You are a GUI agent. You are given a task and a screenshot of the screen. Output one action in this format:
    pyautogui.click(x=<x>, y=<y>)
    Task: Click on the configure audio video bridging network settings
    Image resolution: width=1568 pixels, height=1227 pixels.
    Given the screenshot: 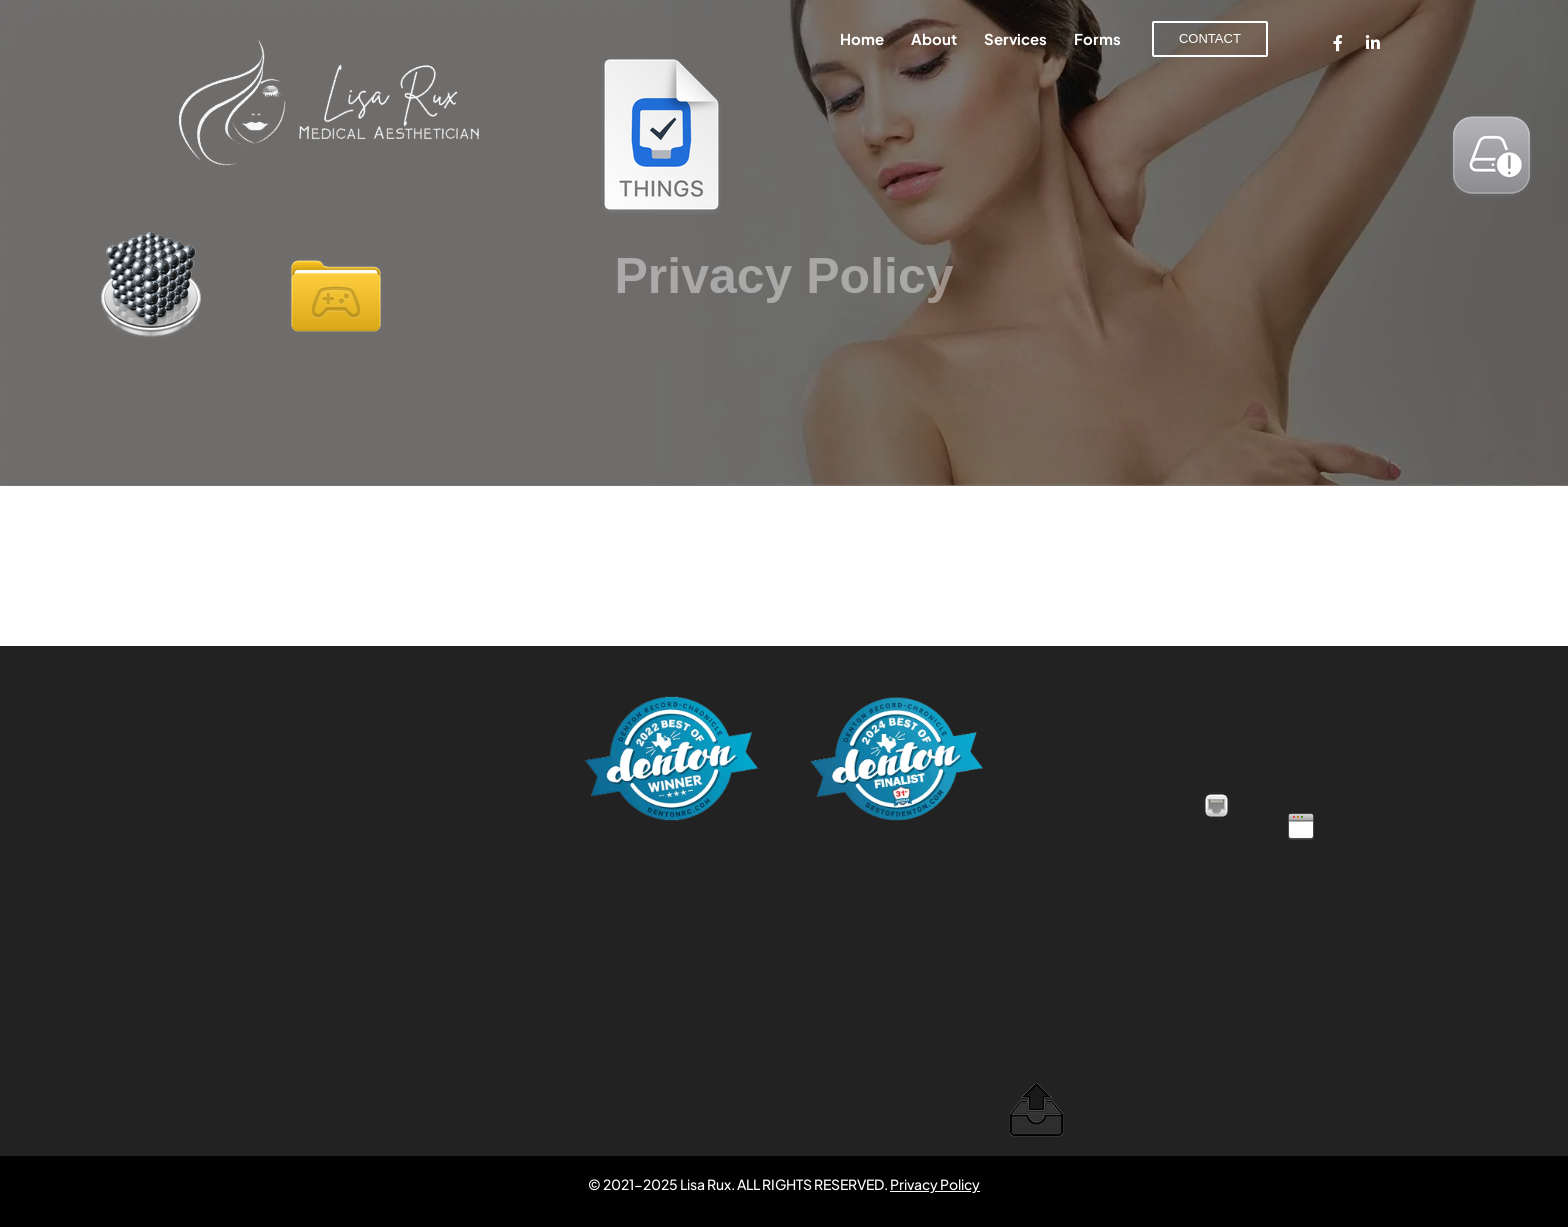 What is the action you would take?
    pyautogui.click(x=1216, y=805)
    